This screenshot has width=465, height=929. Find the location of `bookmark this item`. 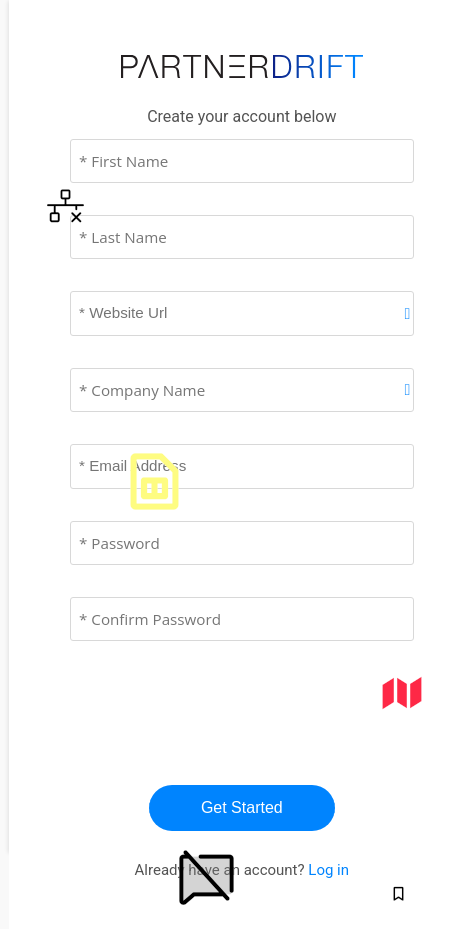

bookmark this item is located at coordinates (398, 893).